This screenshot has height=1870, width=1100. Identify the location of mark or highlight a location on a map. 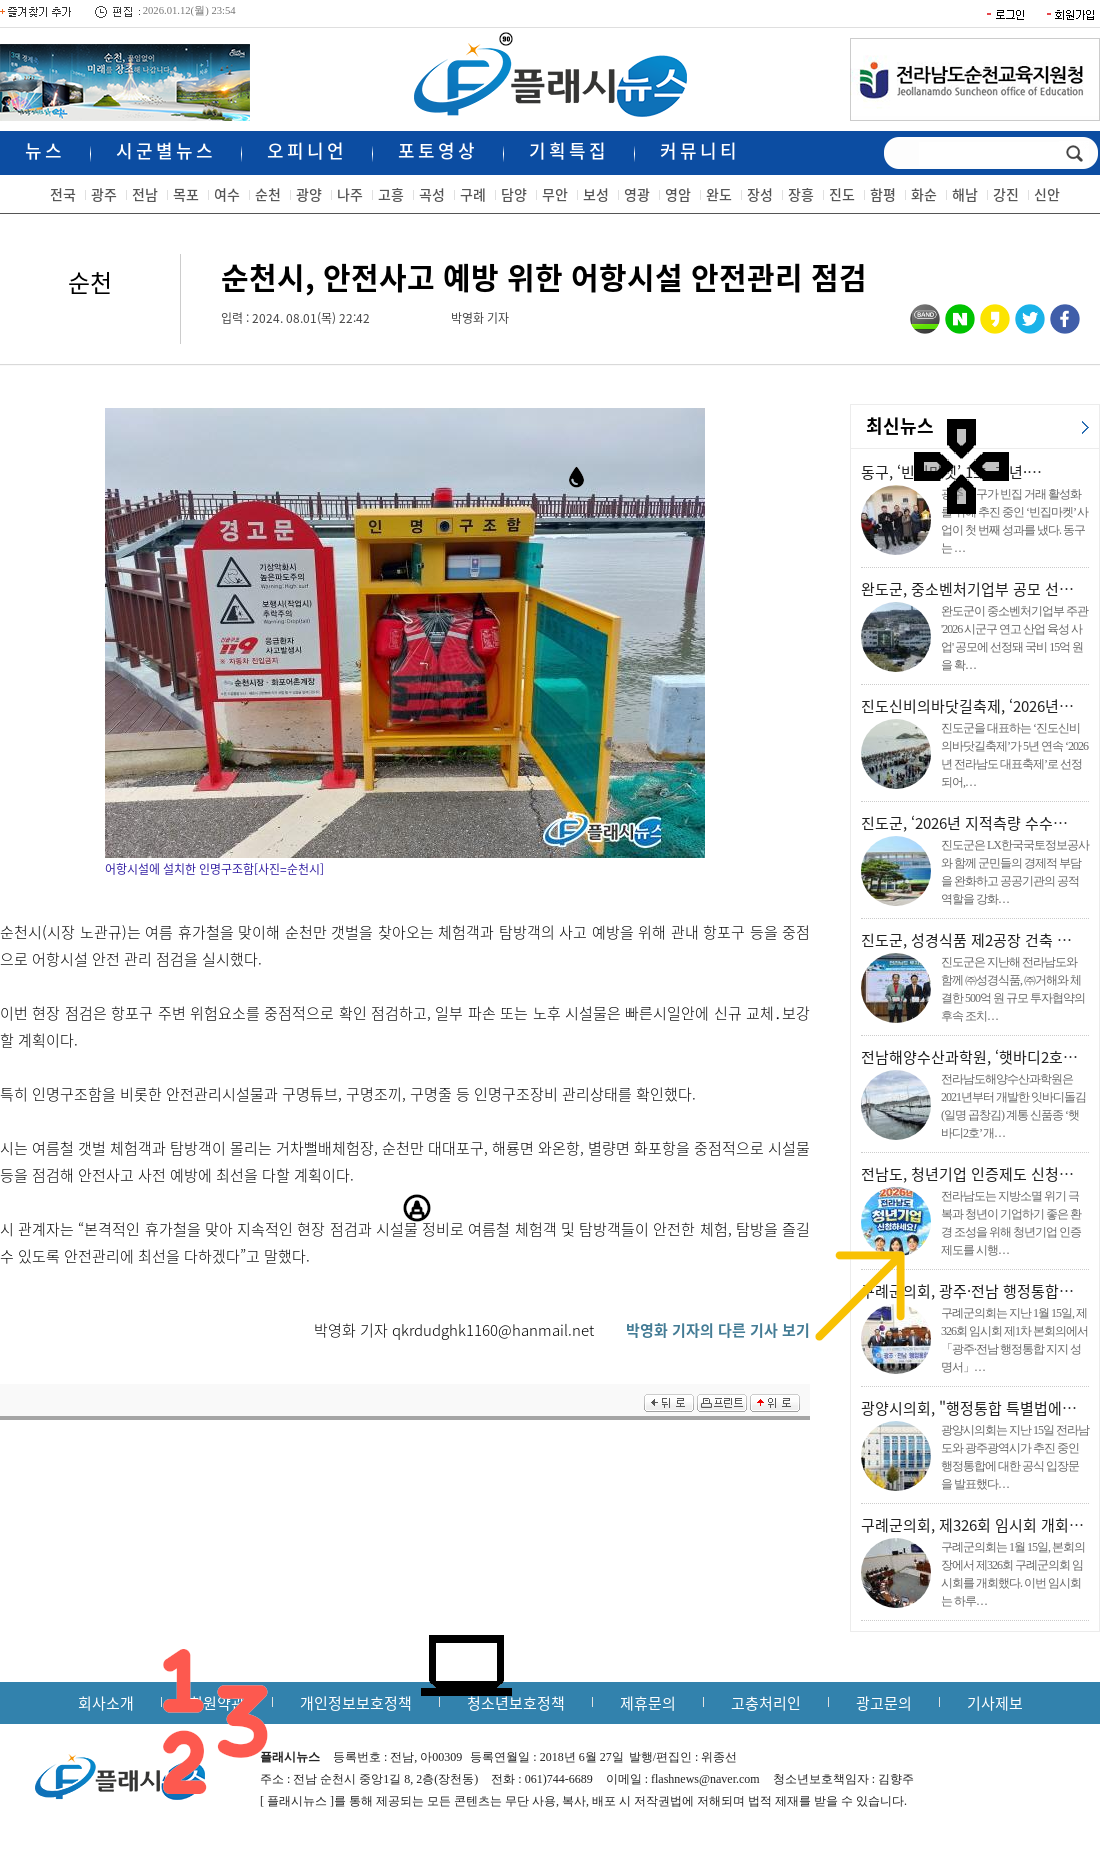
(417, 1208).